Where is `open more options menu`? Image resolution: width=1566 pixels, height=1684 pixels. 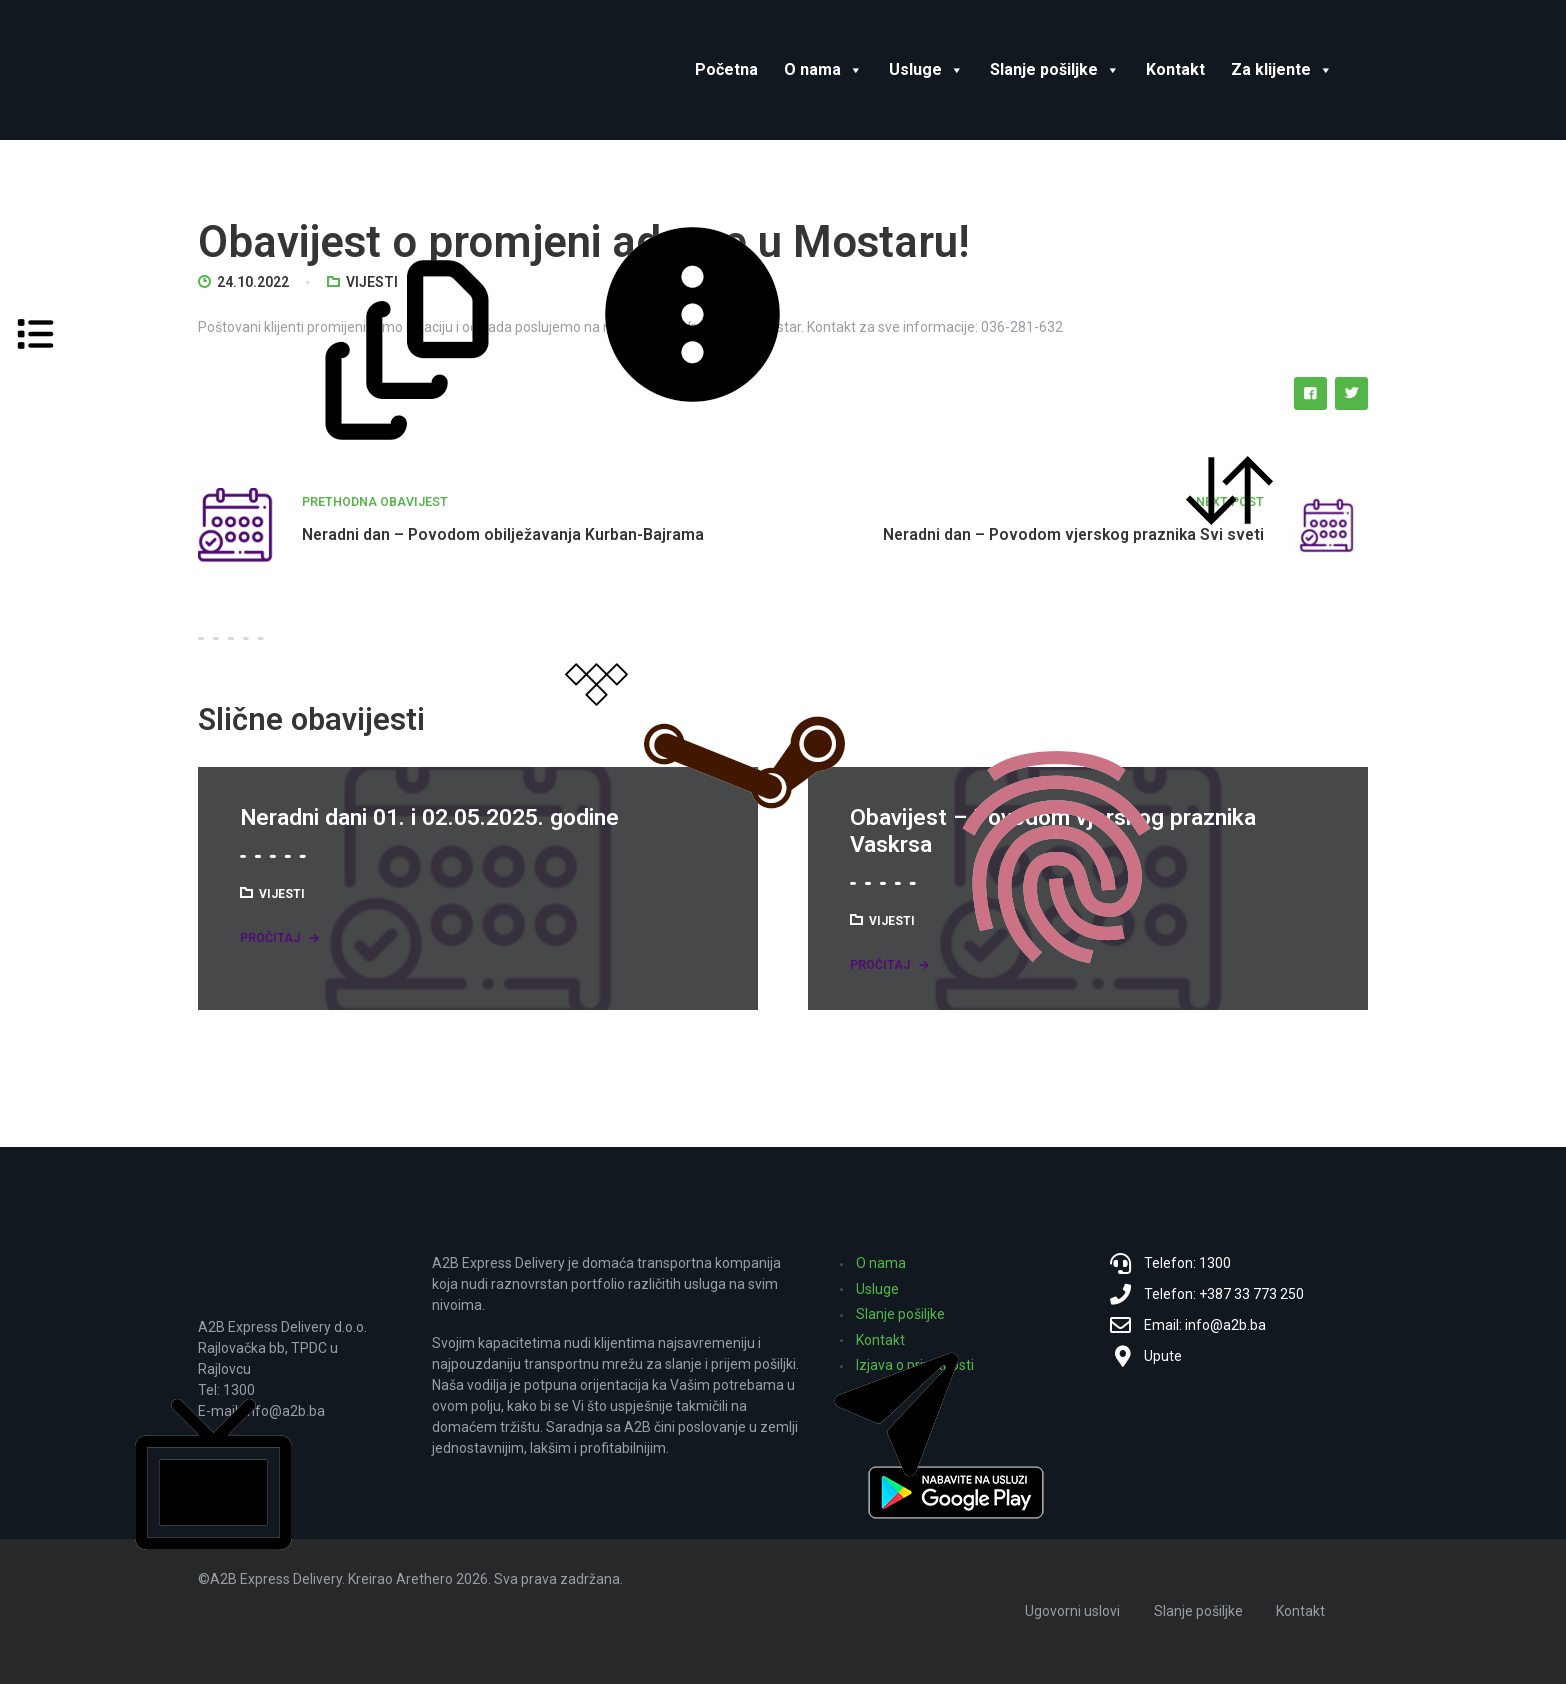
open more options menu is located at coordinates (692, 314).